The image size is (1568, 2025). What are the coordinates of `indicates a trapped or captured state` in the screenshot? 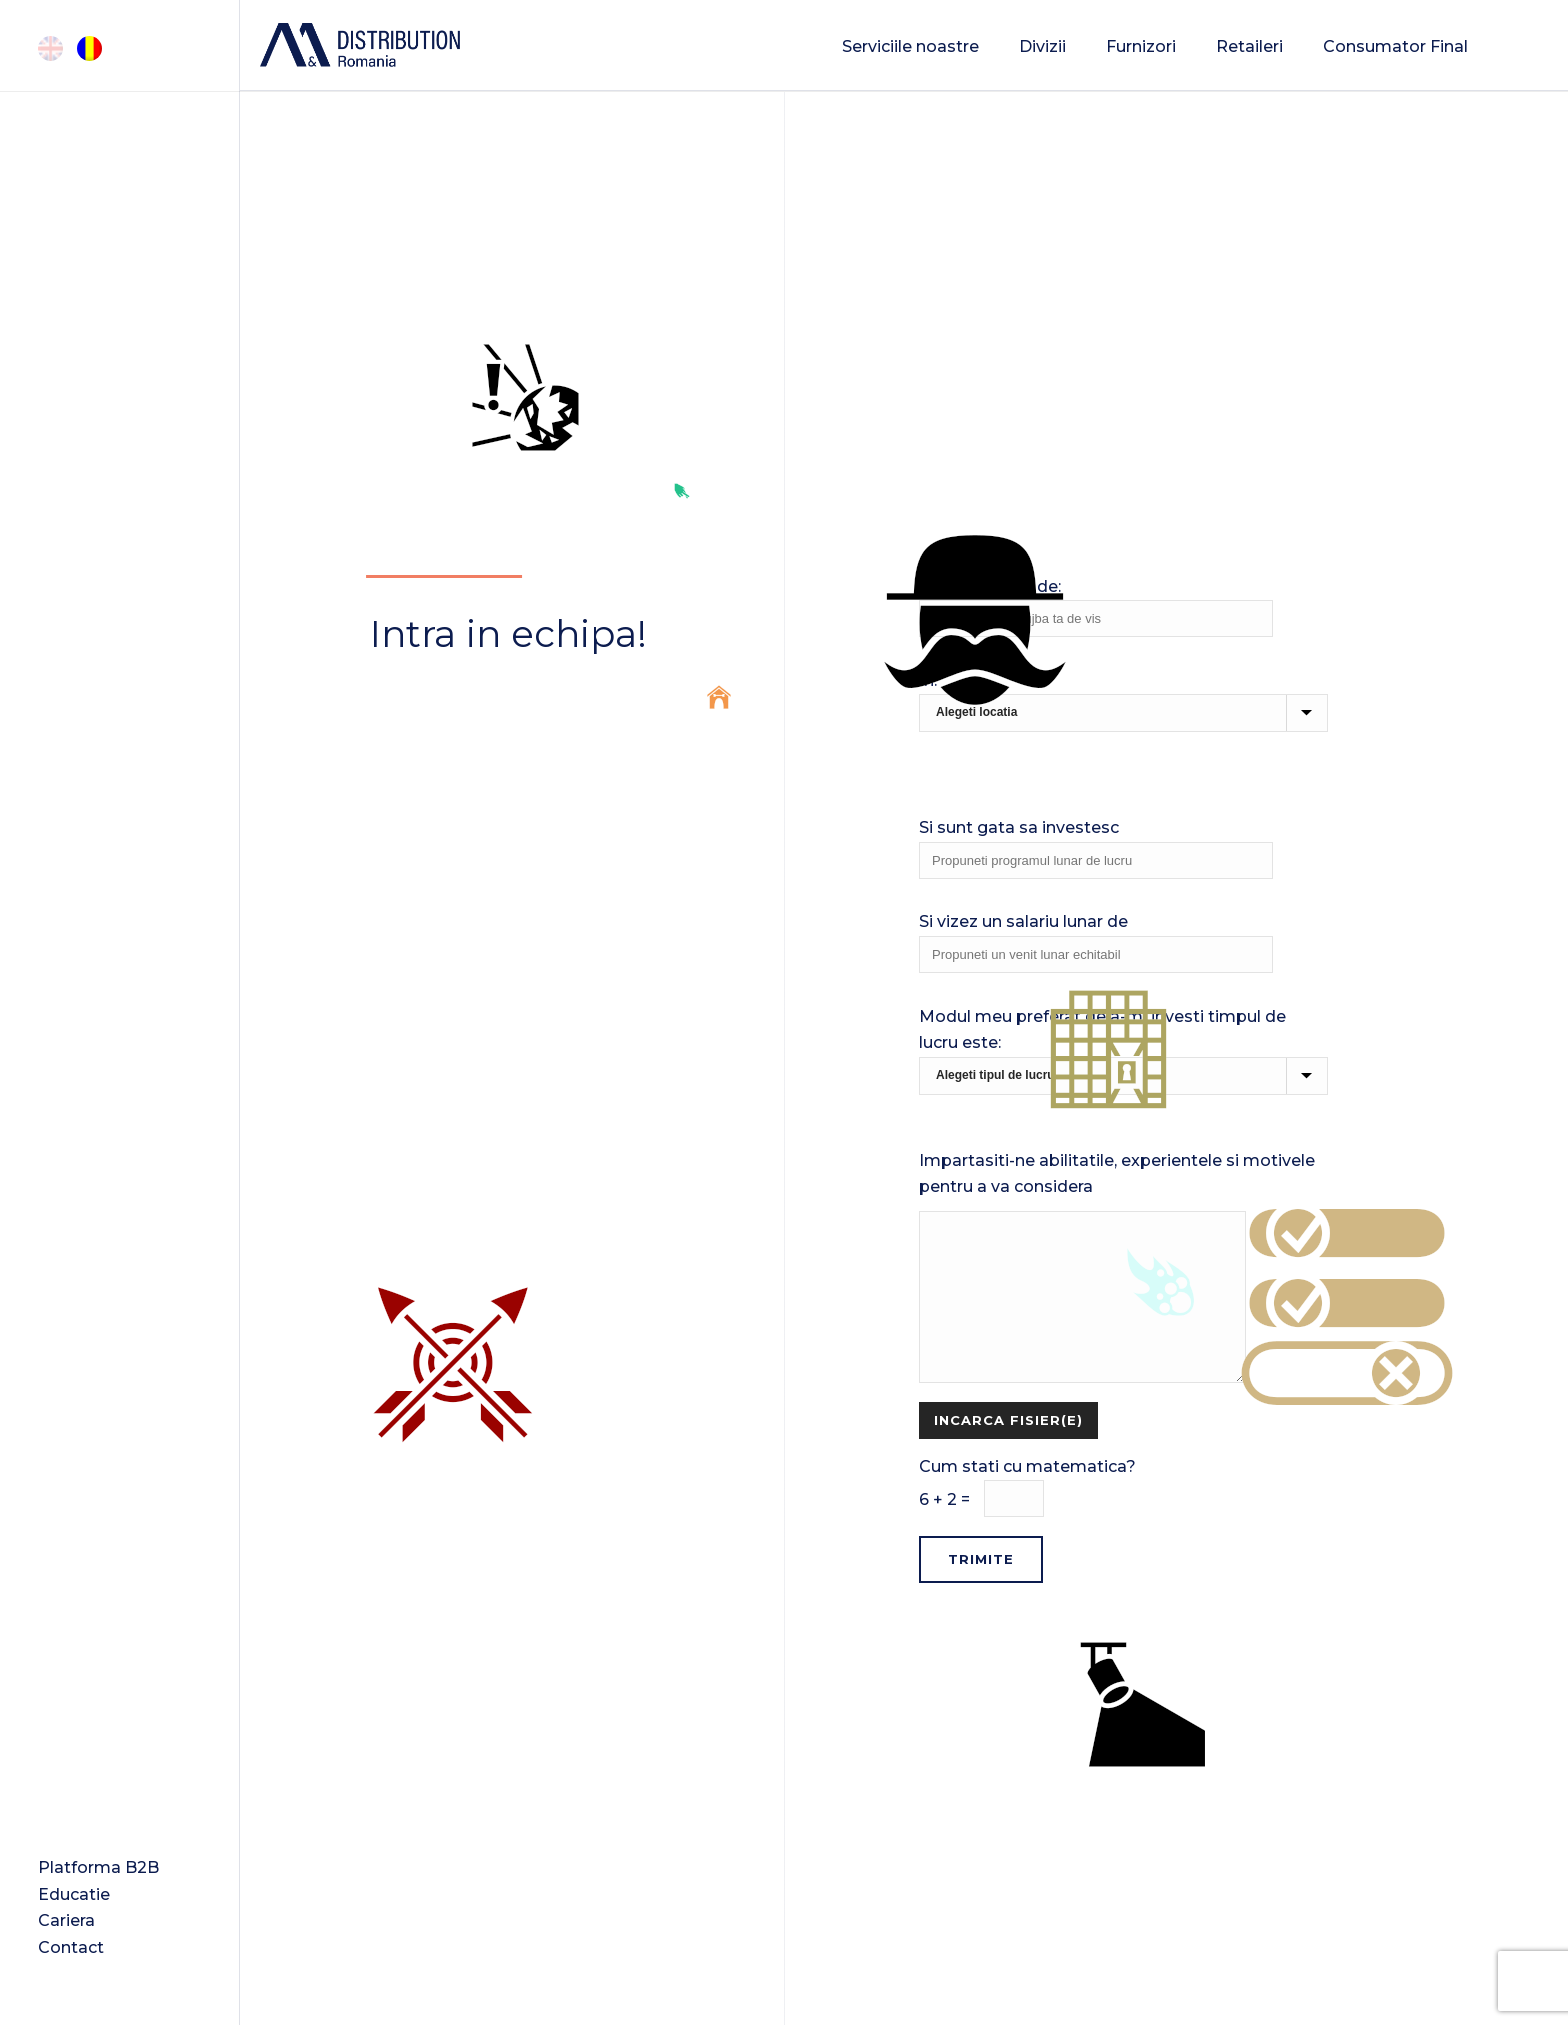 It's located at (1108, 1042).